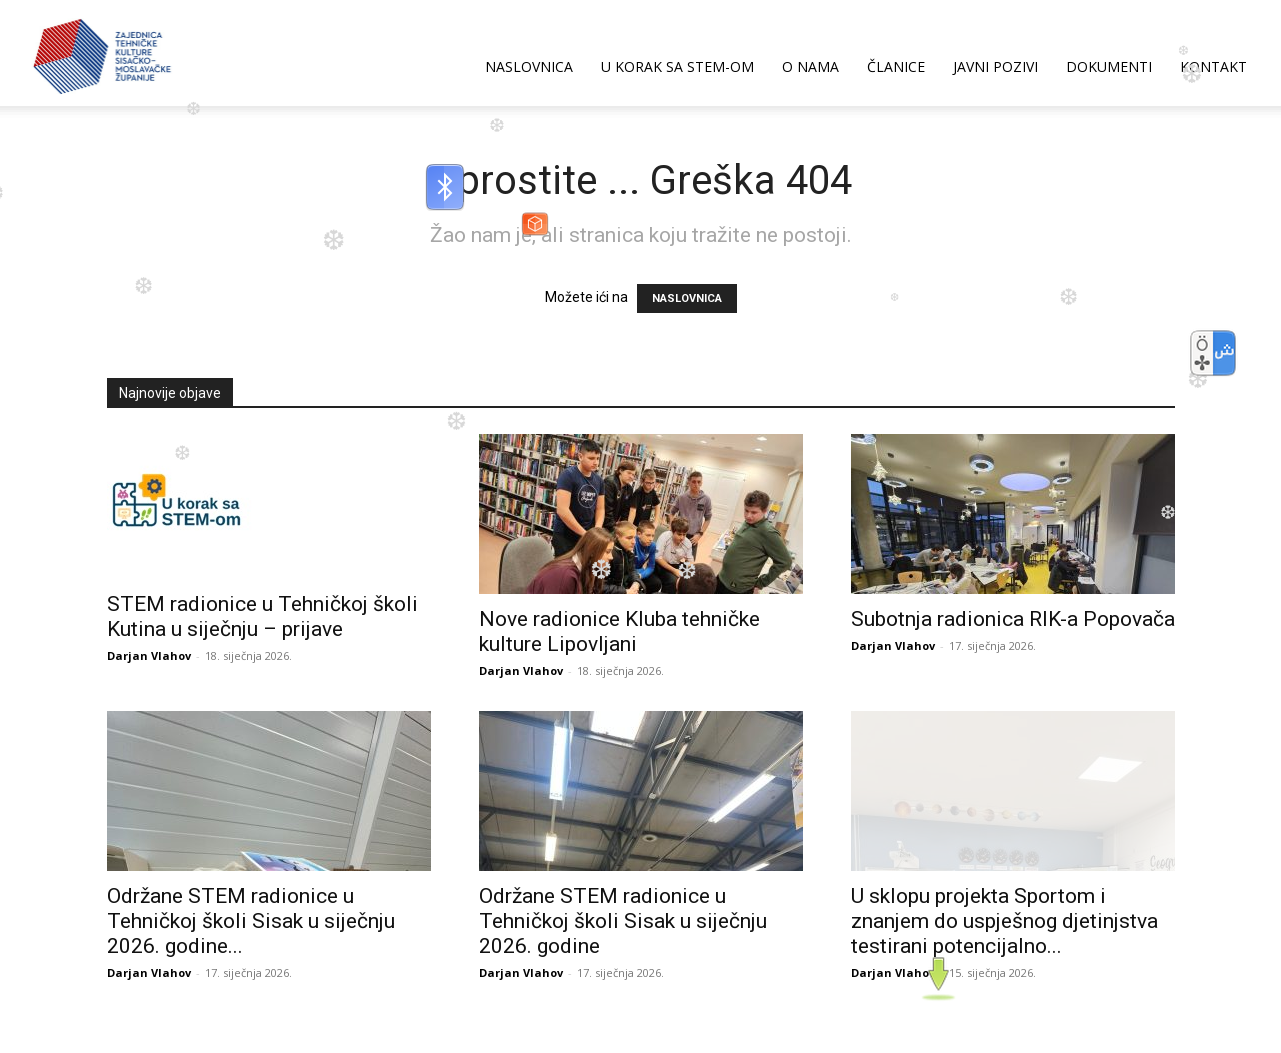 The height and width of the screenshot is (1053, 1281). I want to click on open an STL 3D model file, so click(535, 223).